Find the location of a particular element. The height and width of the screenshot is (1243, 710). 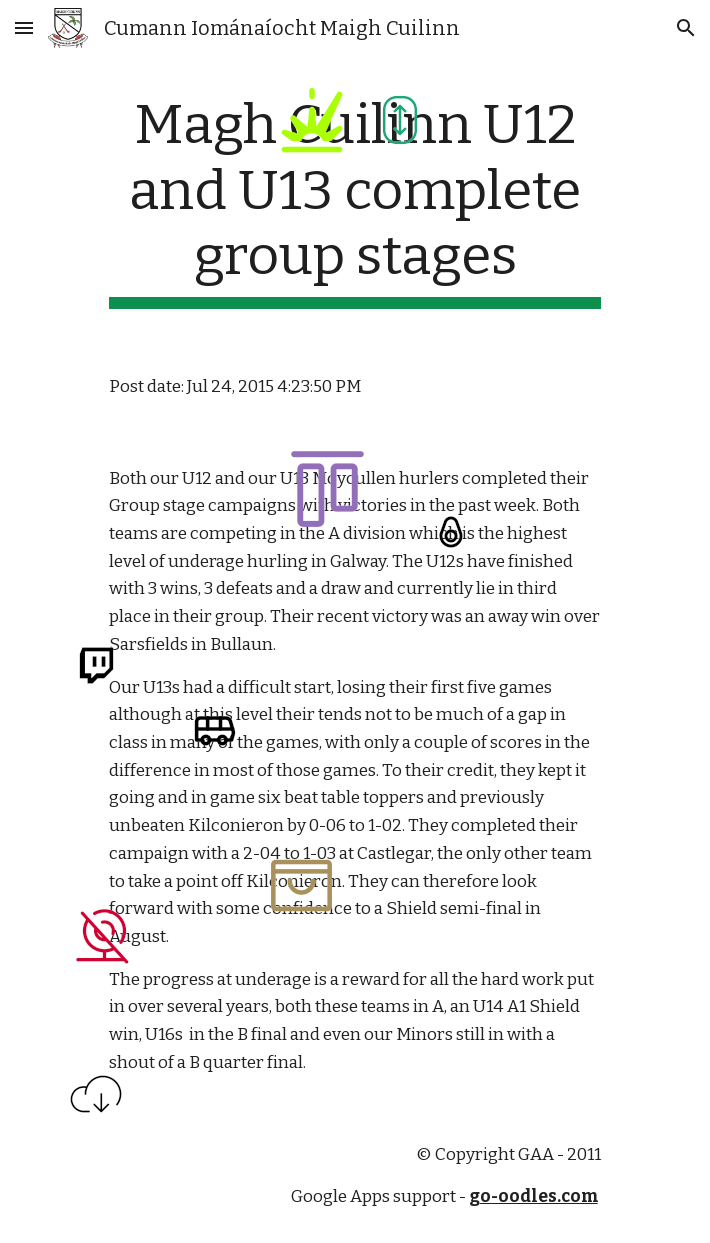

download file from cloud storage is located at coordinates (96, 1094).